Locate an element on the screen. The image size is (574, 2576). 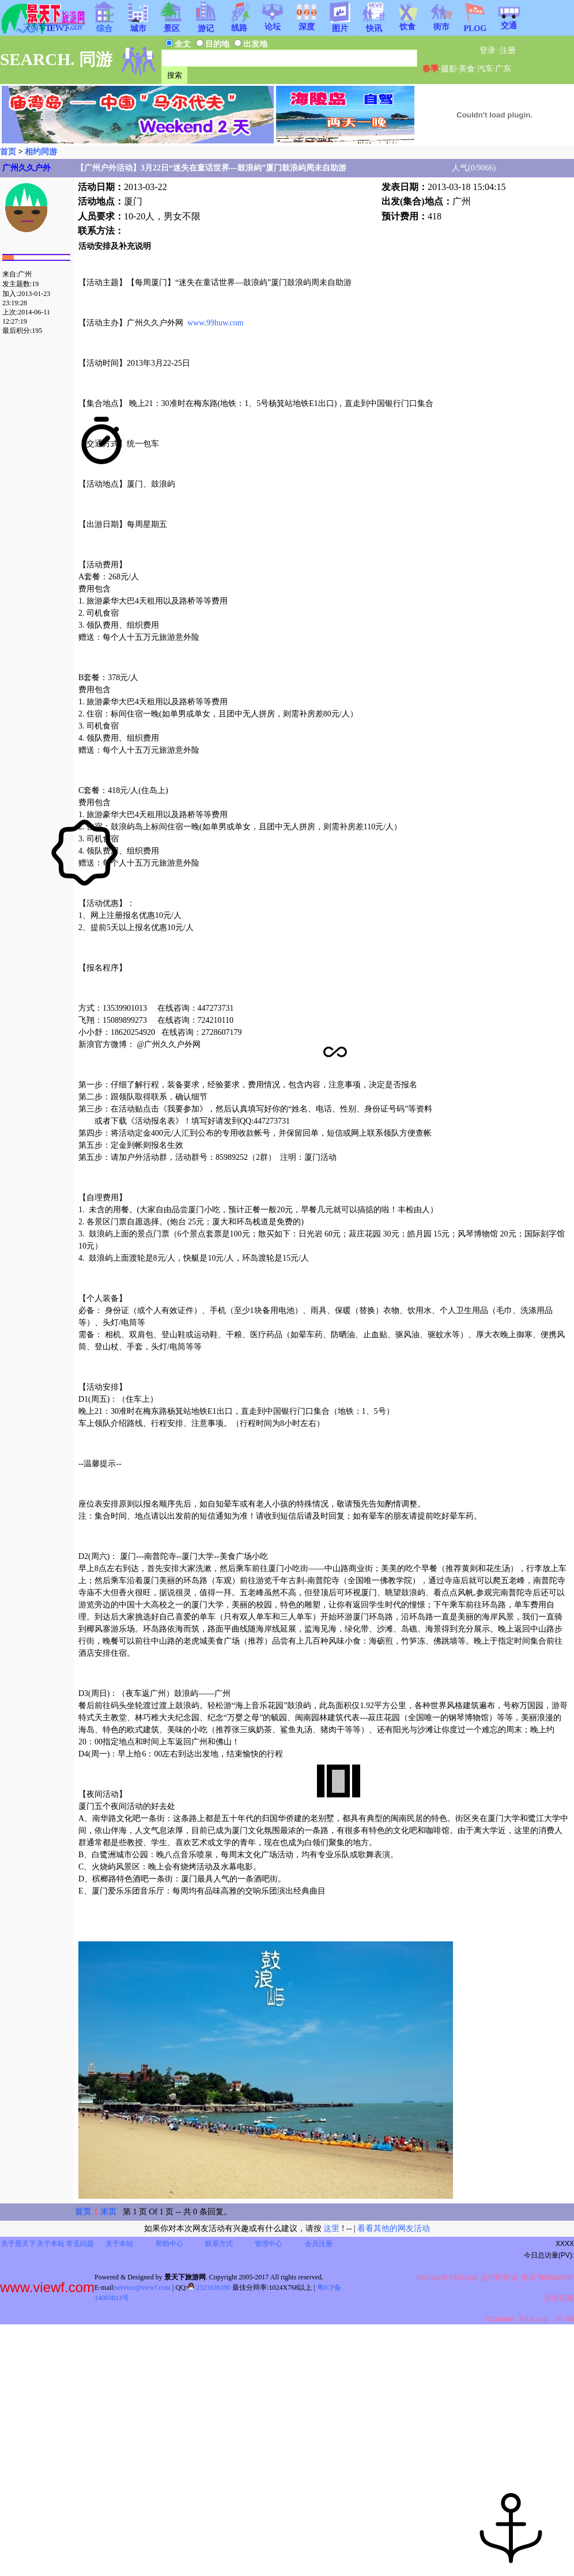
indicates a verified or certified status is located at coordinates (84, 852).